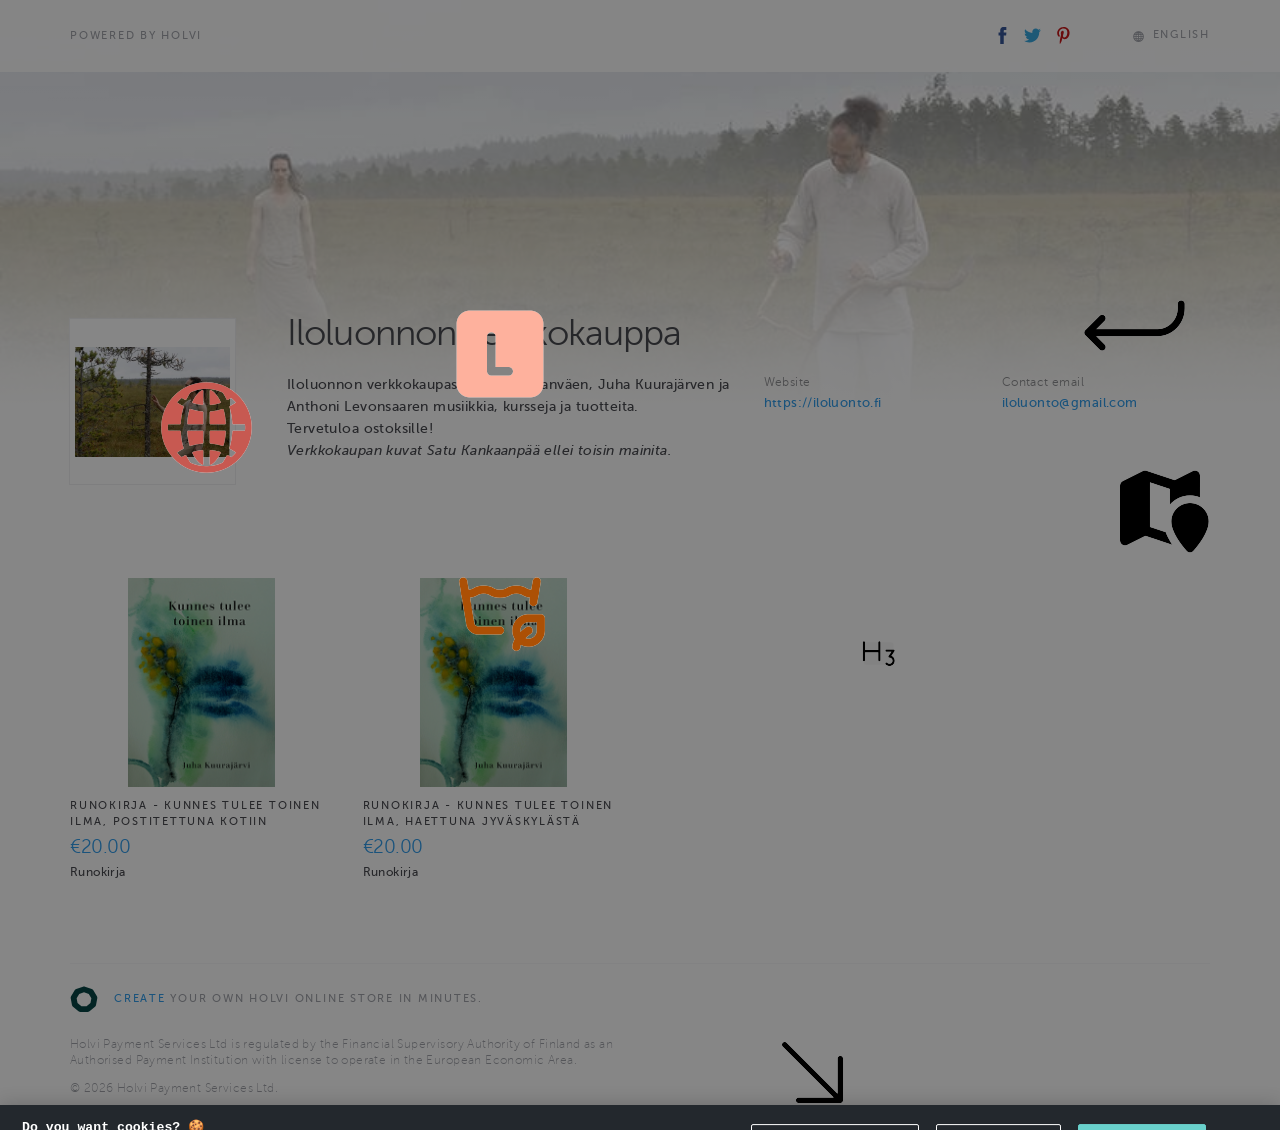 This screenshot has width=1280, height=1130. Describe the element at coordinates (877, 653) in the screenshot. I see `format text as heading level 3` at that location.